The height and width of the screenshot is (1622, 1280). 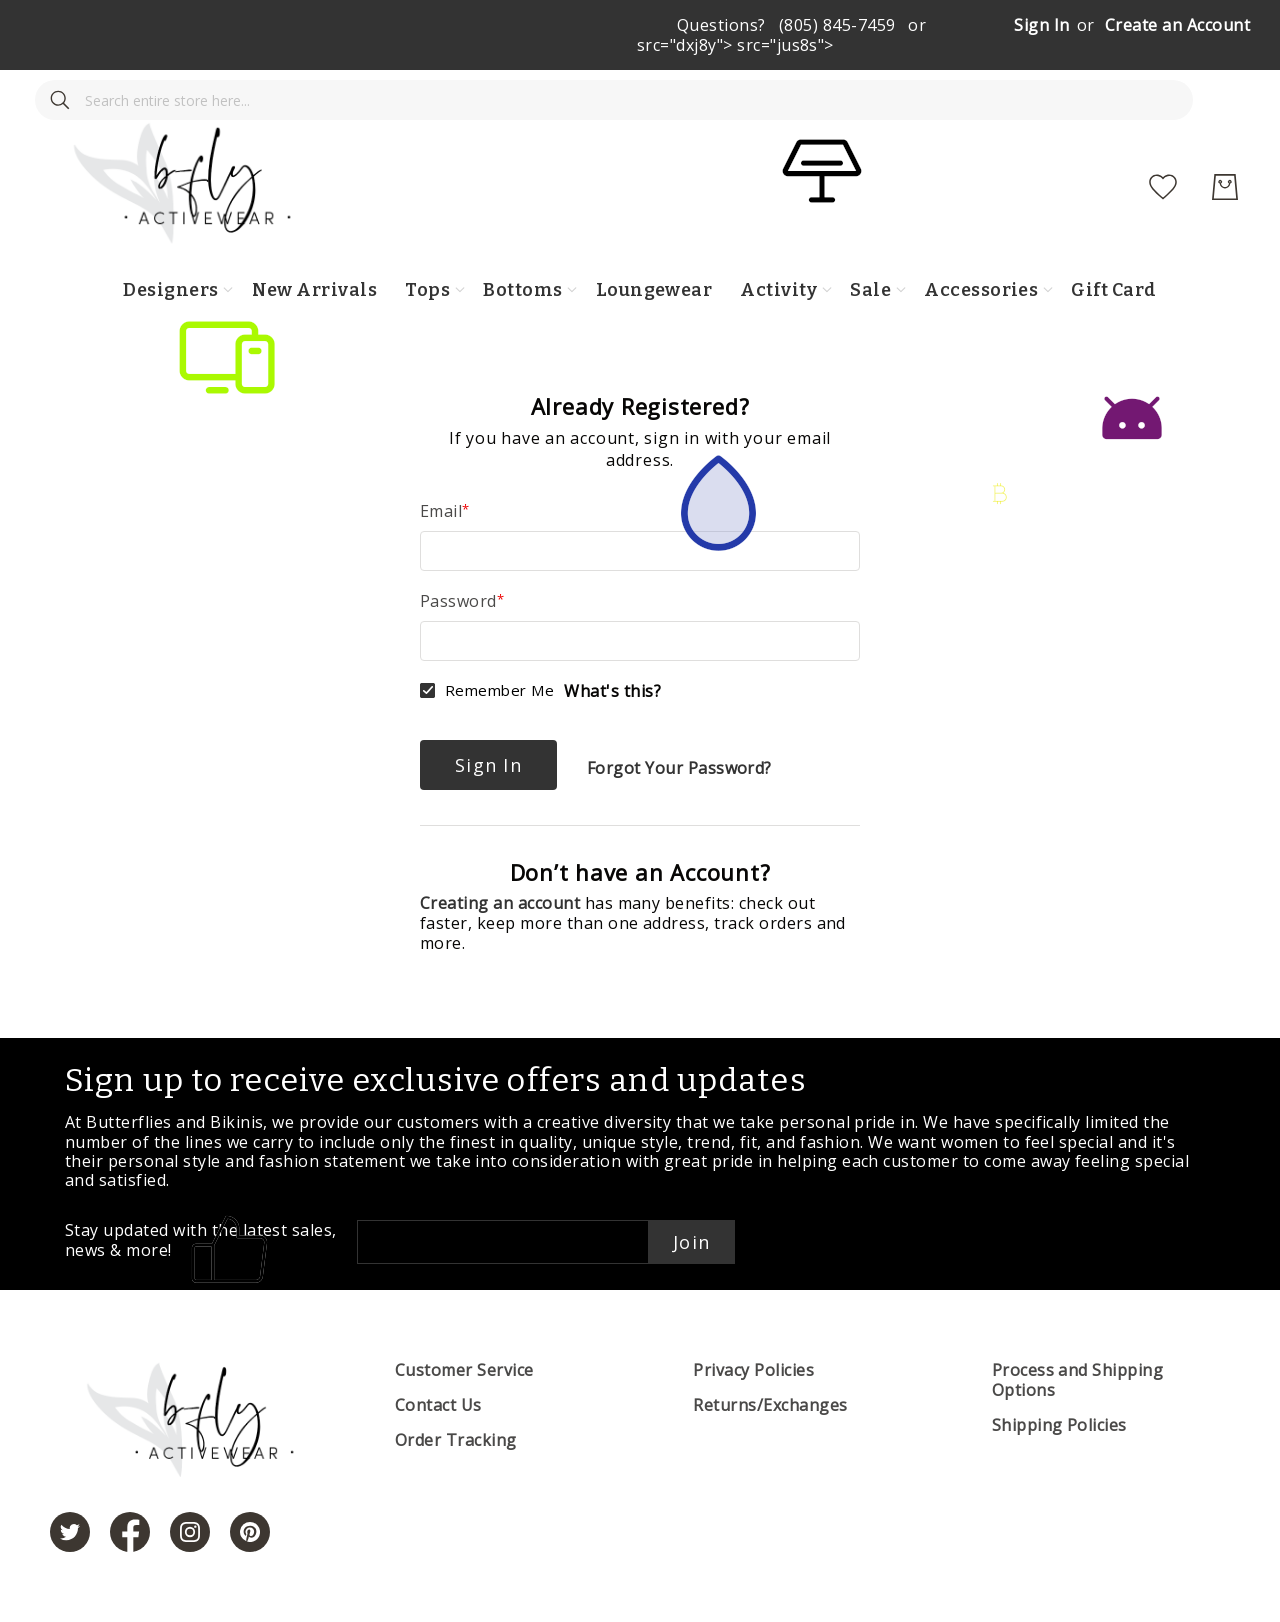 I want to click on view bitcoin balance or wallet, so click(x=999, y=494).